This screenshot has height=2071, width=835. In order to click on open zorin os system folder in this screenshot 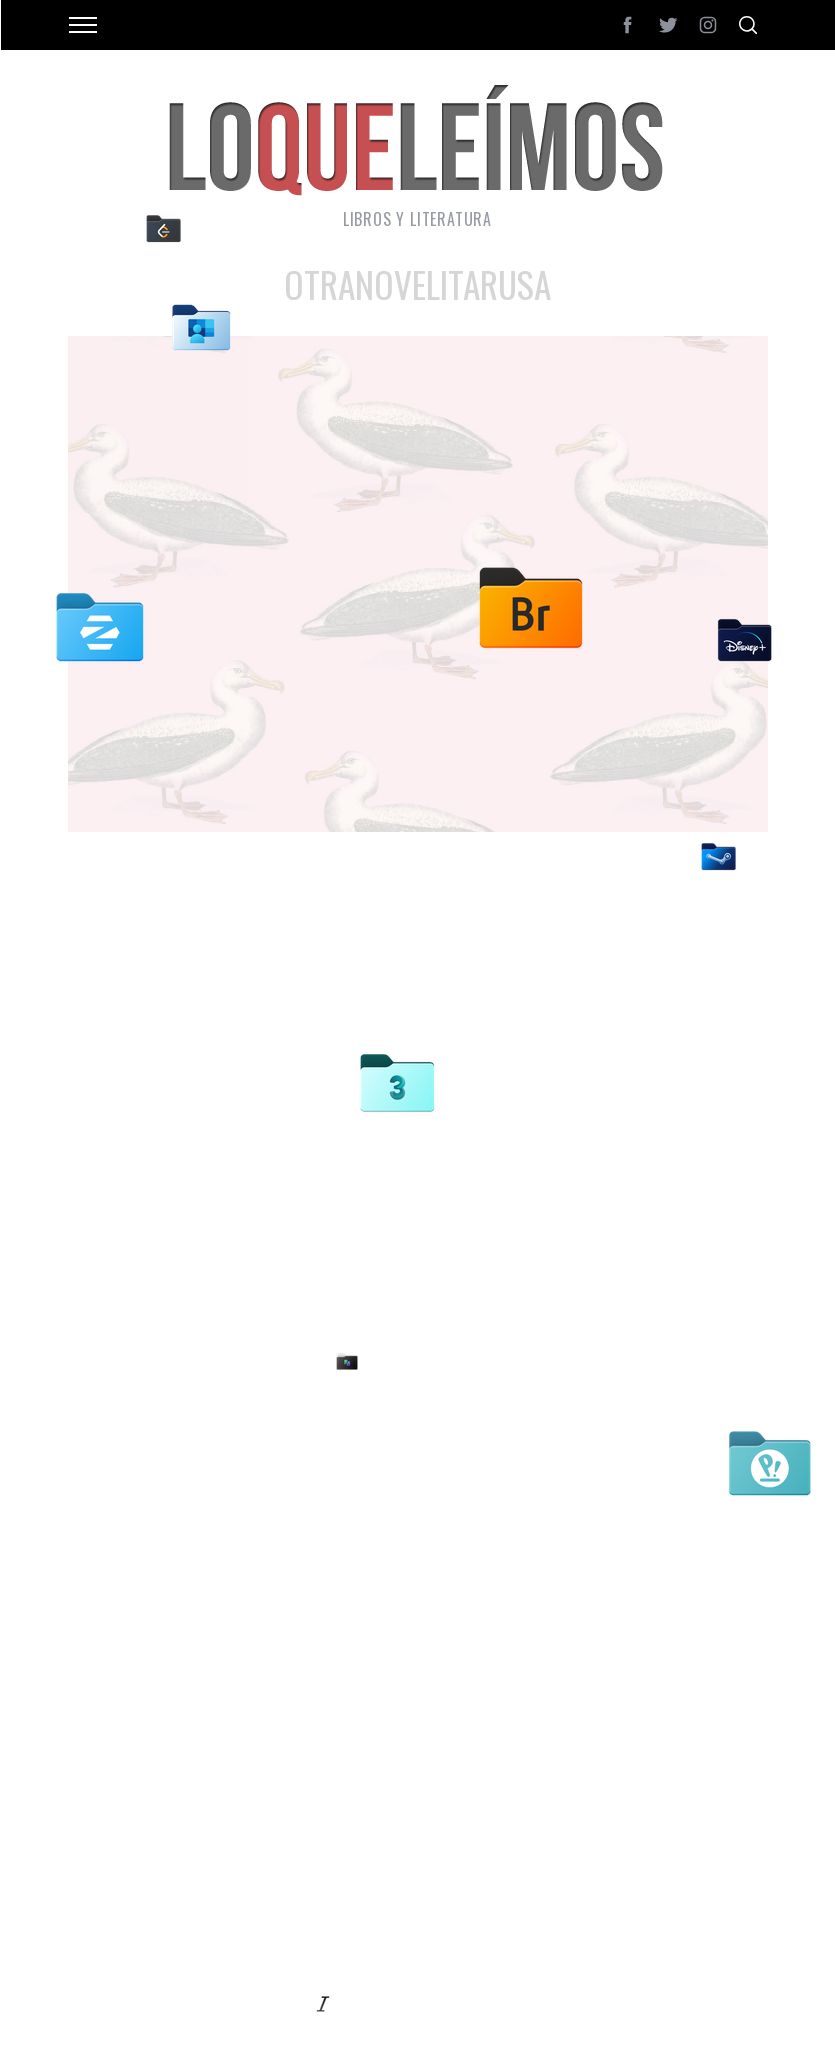, I will do `click(99, 629)`.